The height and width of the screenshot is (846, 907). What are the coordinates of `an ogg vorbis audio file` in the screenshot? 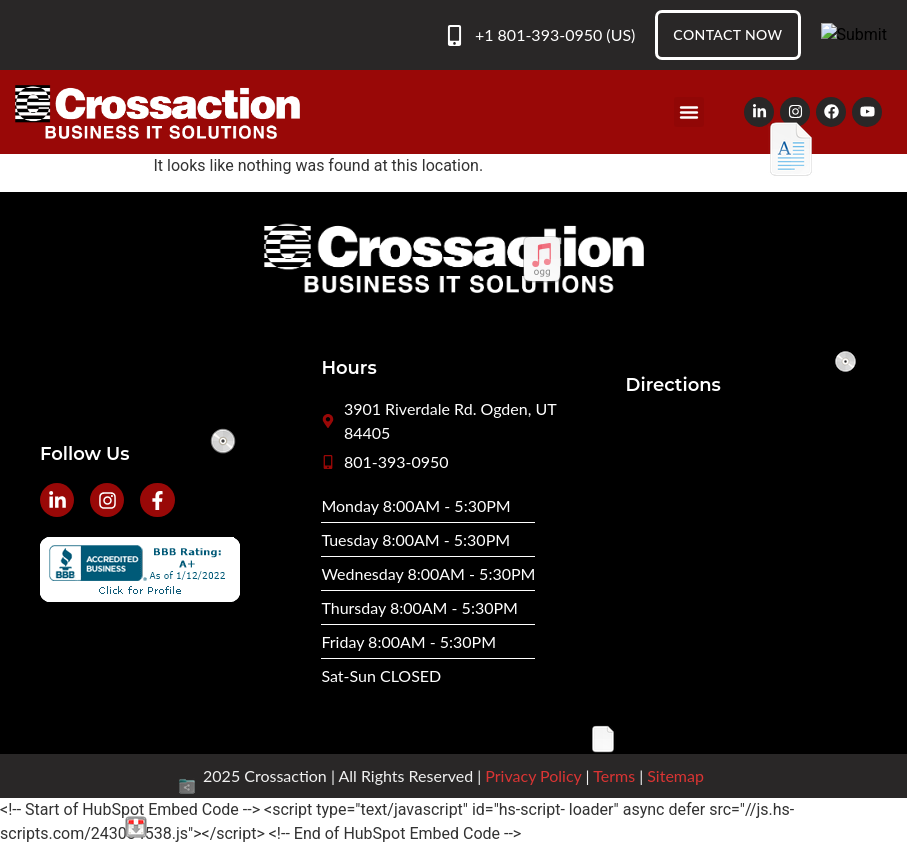 It's located at (542, 259).